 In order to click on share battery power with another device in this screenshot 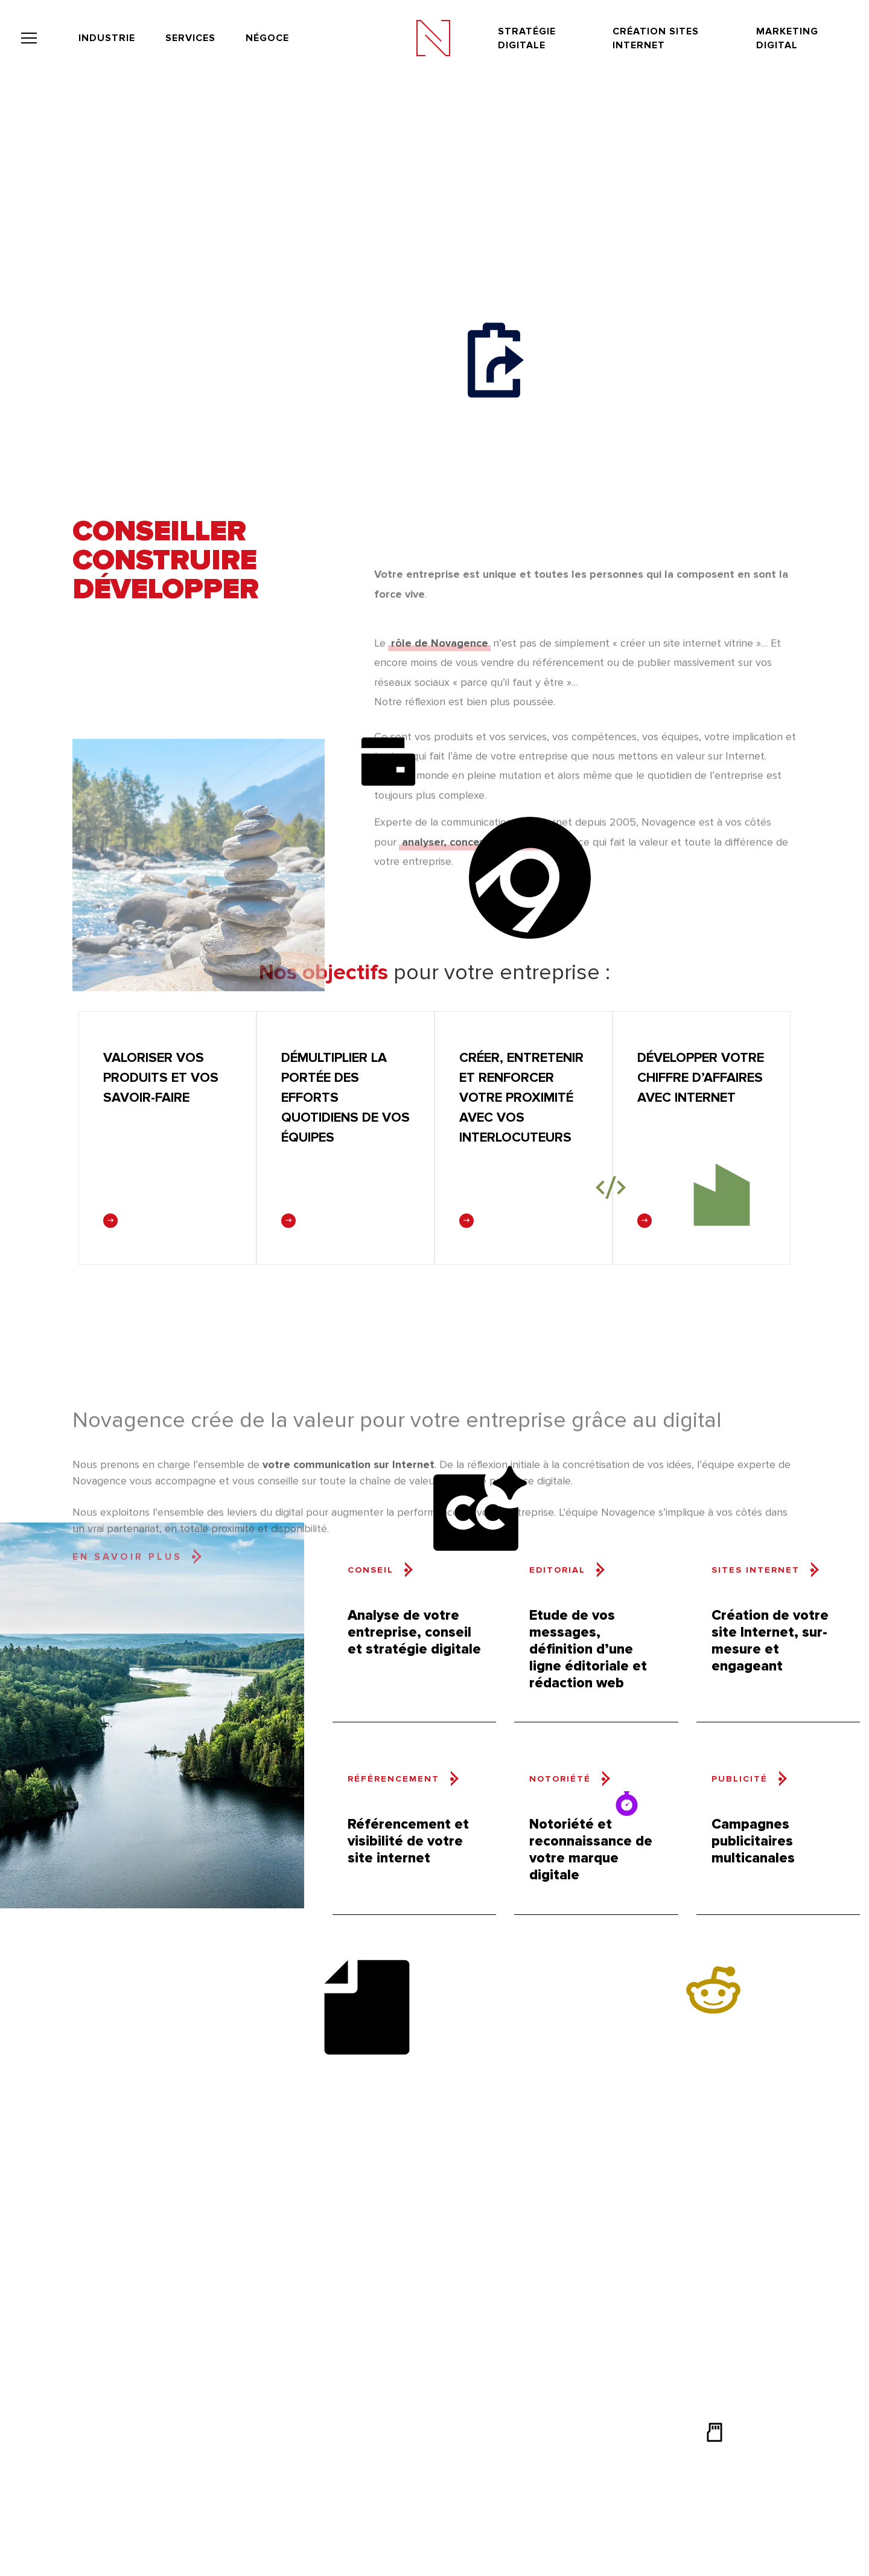, I will do `click(494, 360)`.